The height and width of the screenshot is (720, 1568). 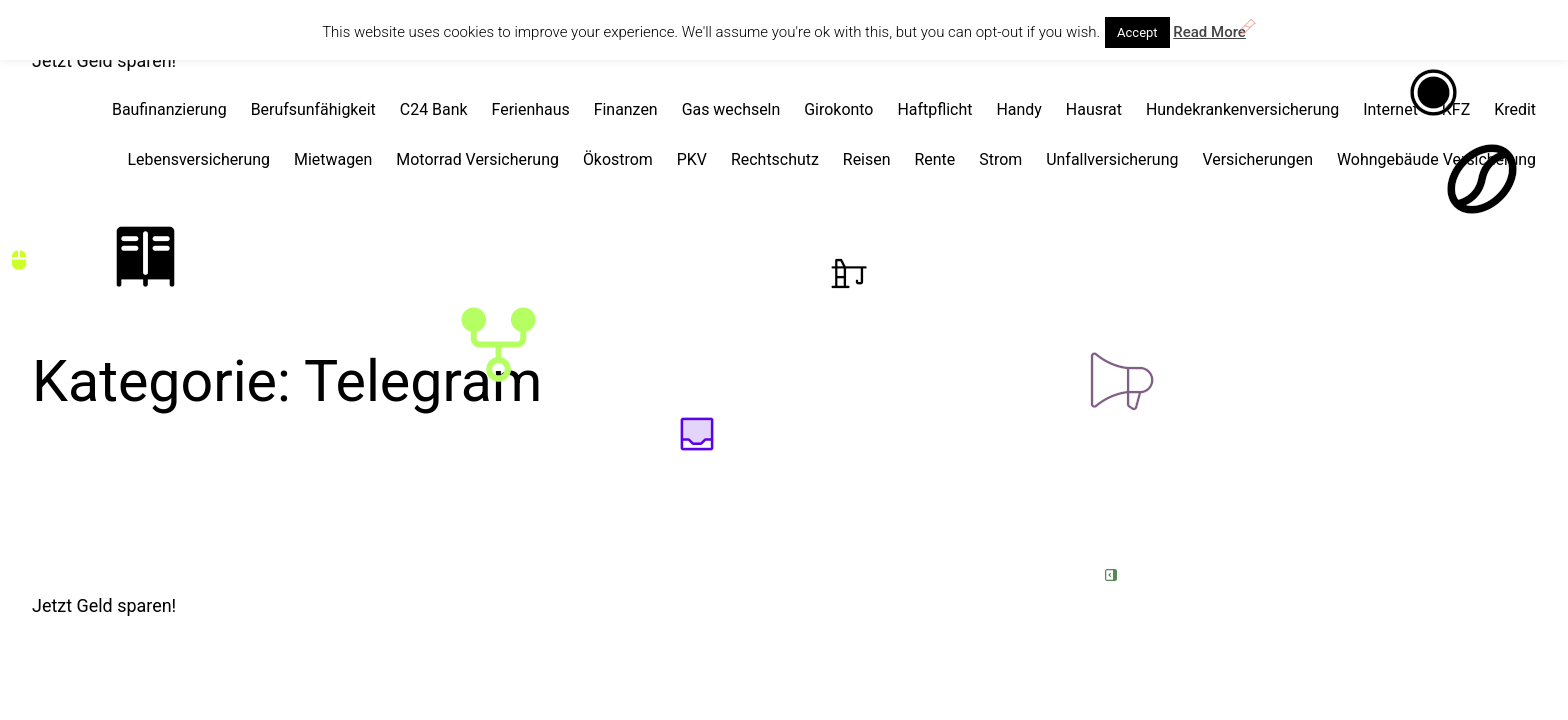 I want to click on expand the right sidebar panel, so click(x=1111, y=575).